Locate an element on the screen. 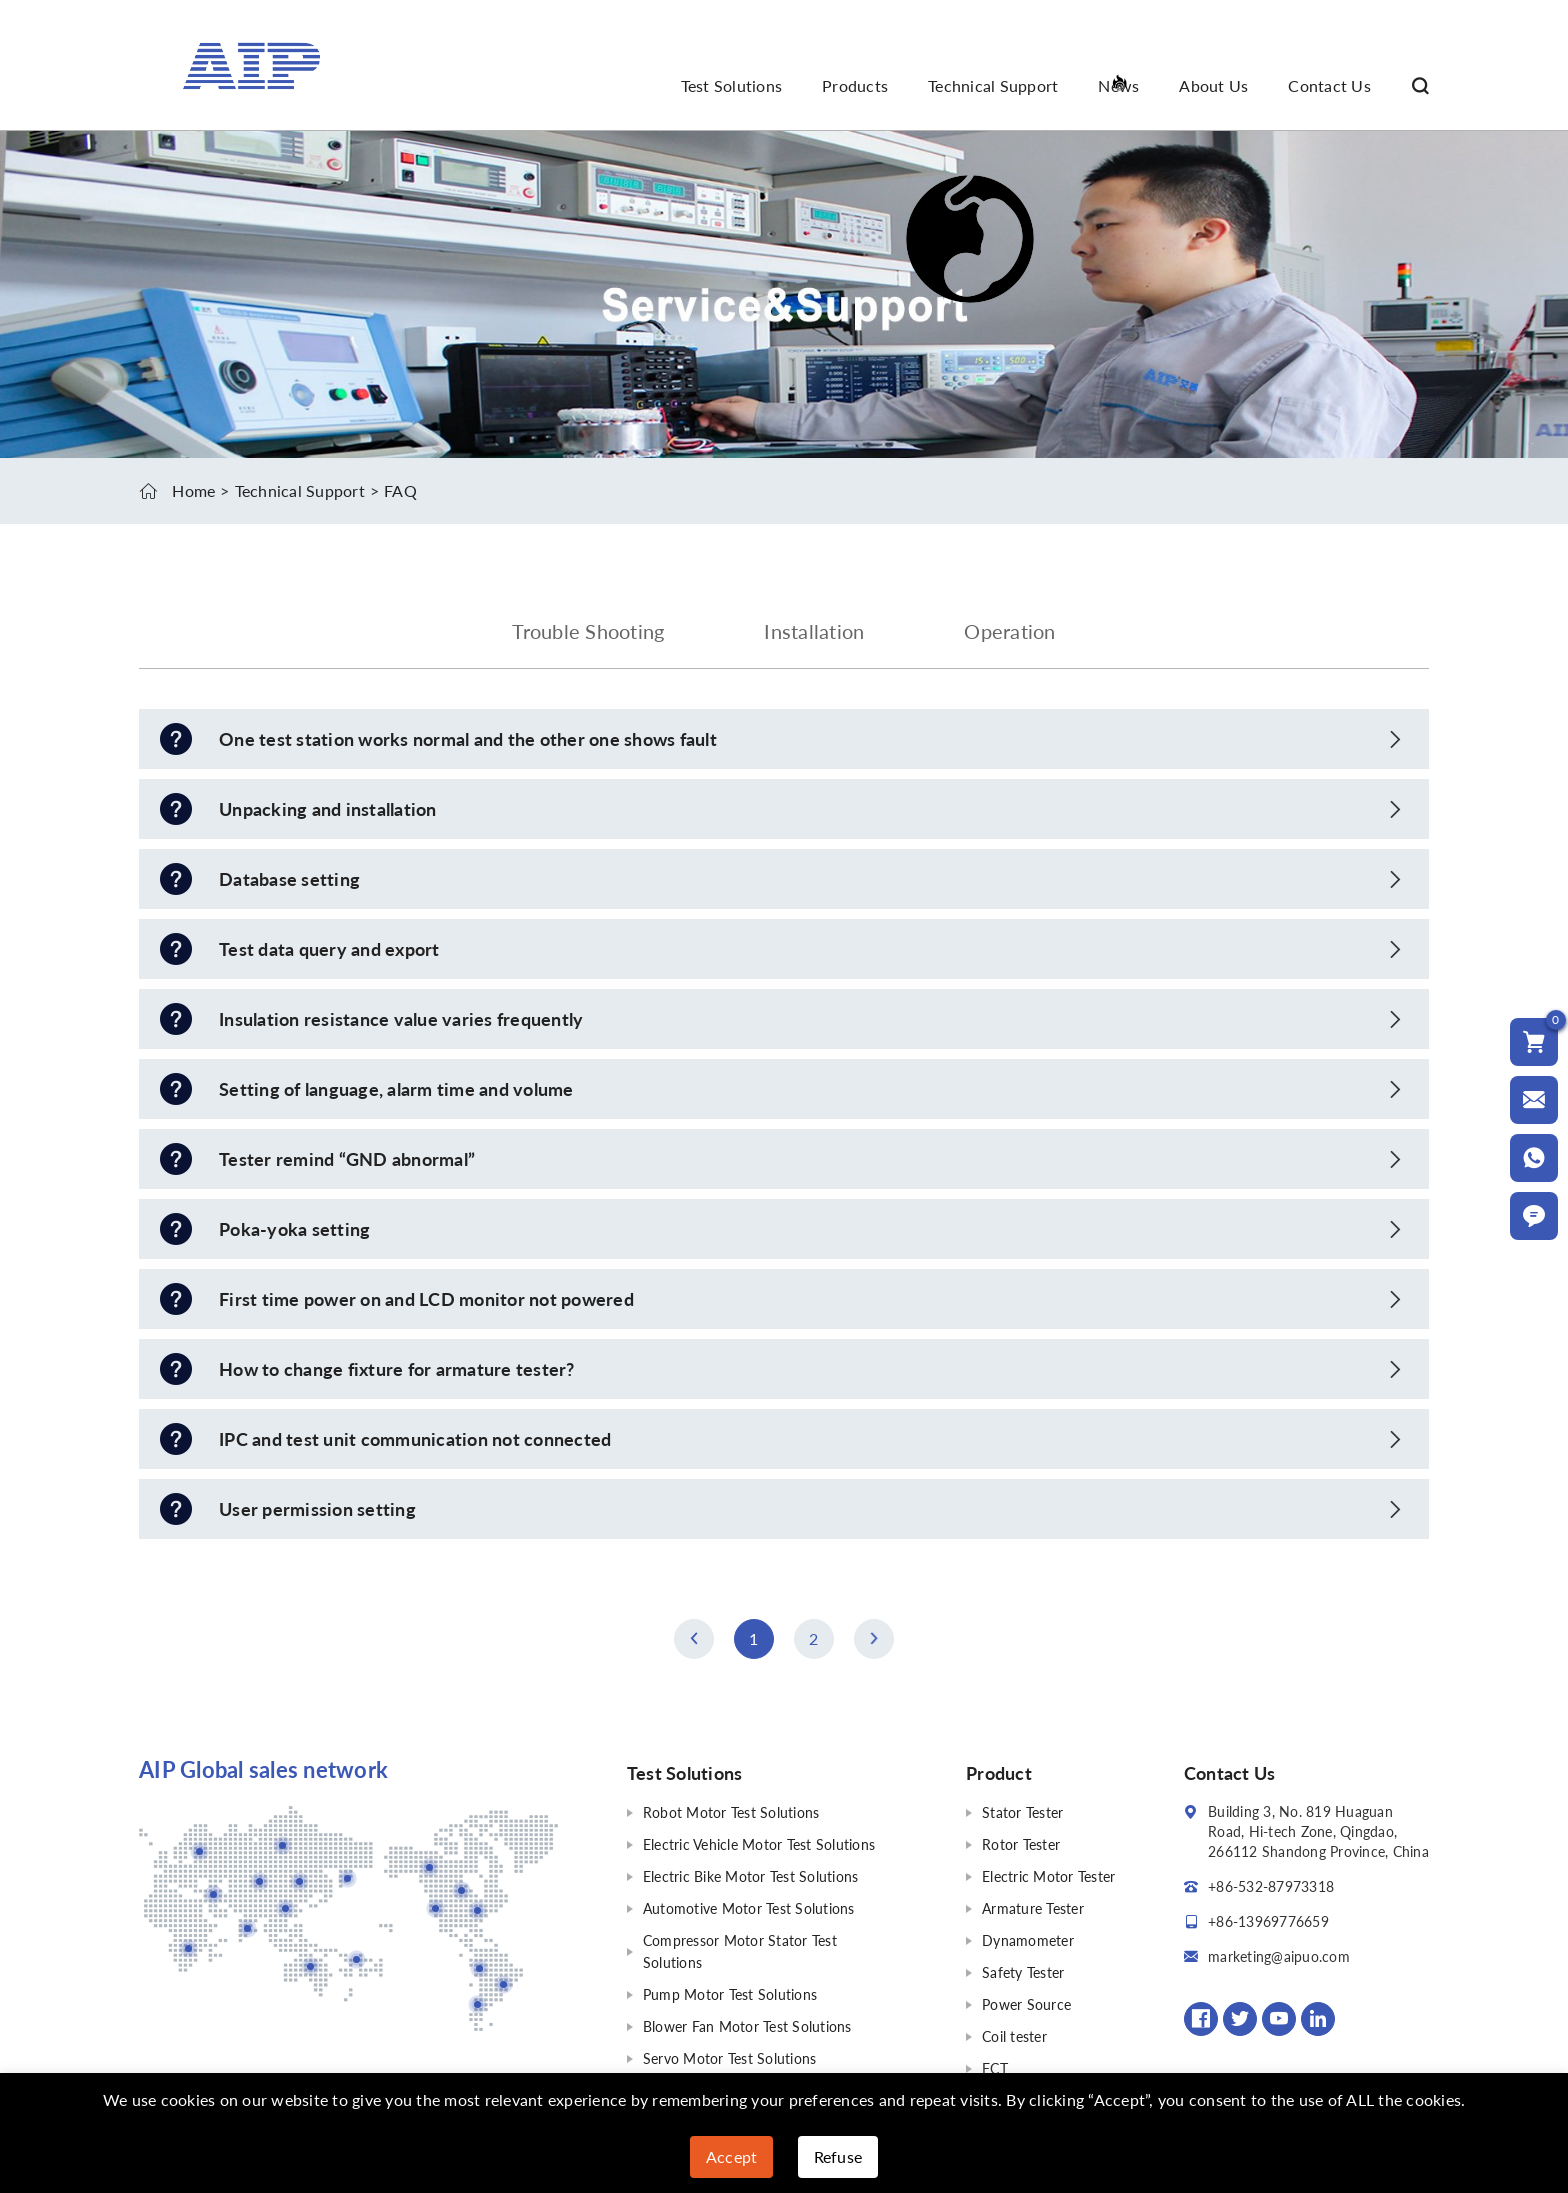 Image resolution: width=1568 pixels, height=2193 pixels. activate fire vision or heat detection mode is located at coordinates (1119, 82).